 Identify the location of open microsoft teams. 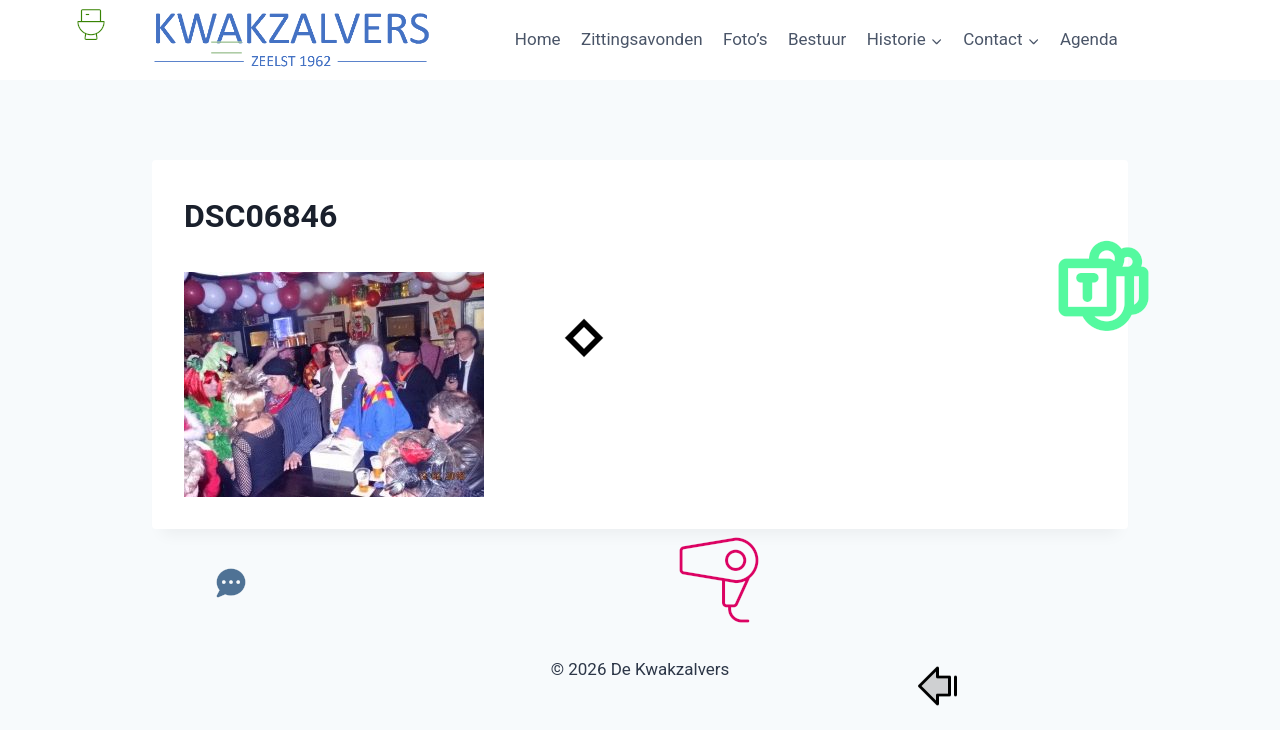
(1103, 287).